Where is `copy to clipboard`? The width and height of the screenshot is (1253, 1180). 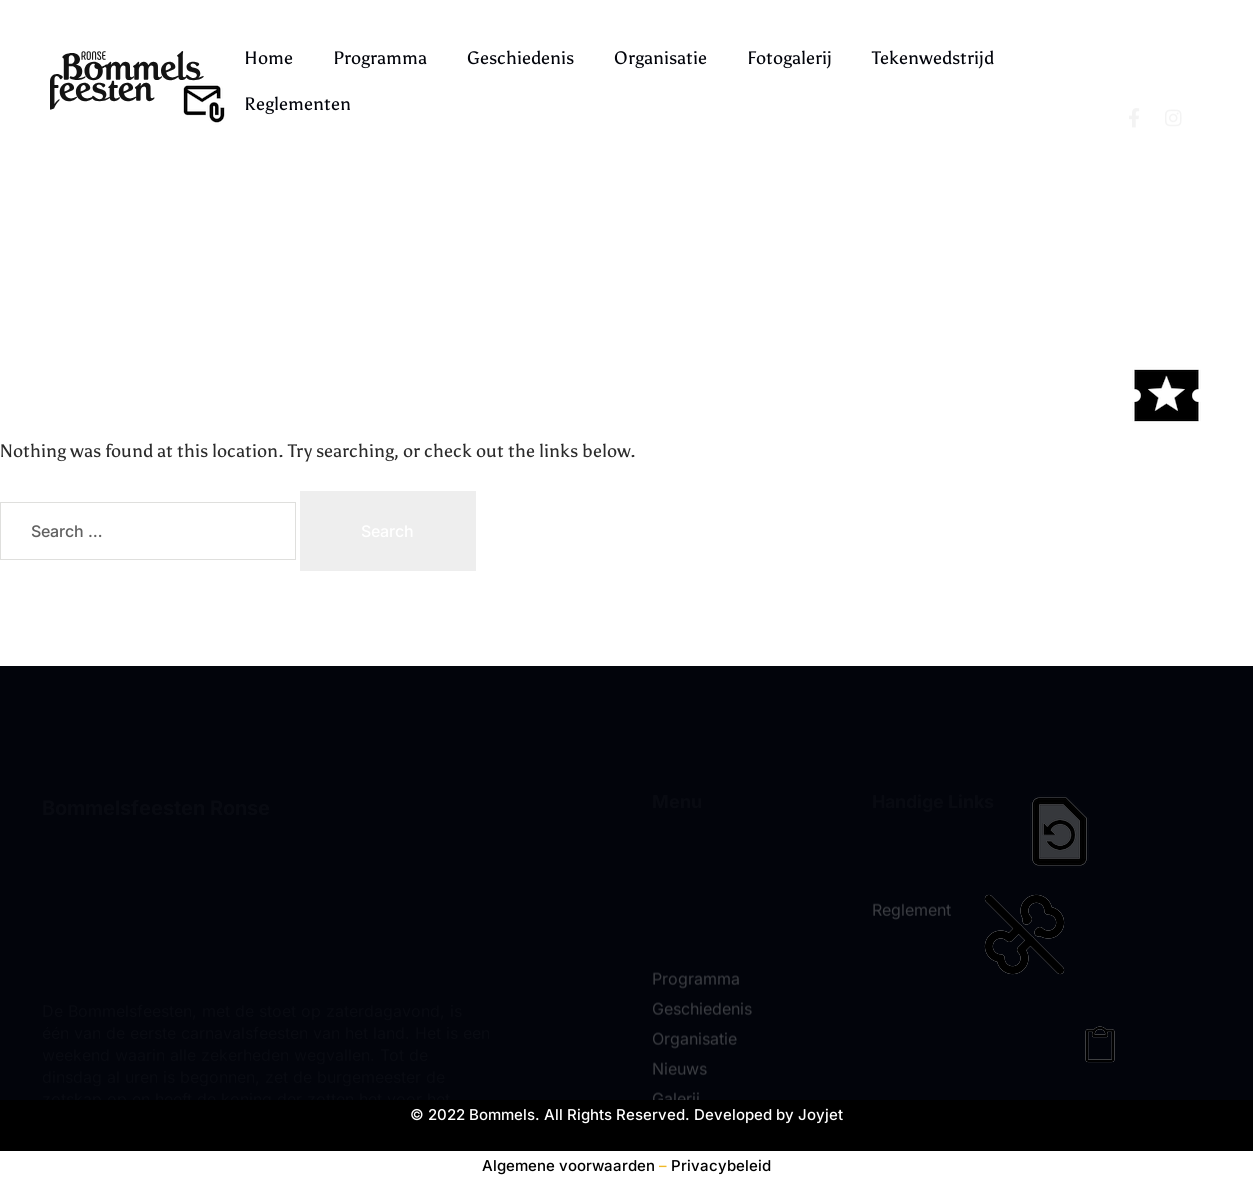
copy to clipboard is located at coordinates (1100, 1045).